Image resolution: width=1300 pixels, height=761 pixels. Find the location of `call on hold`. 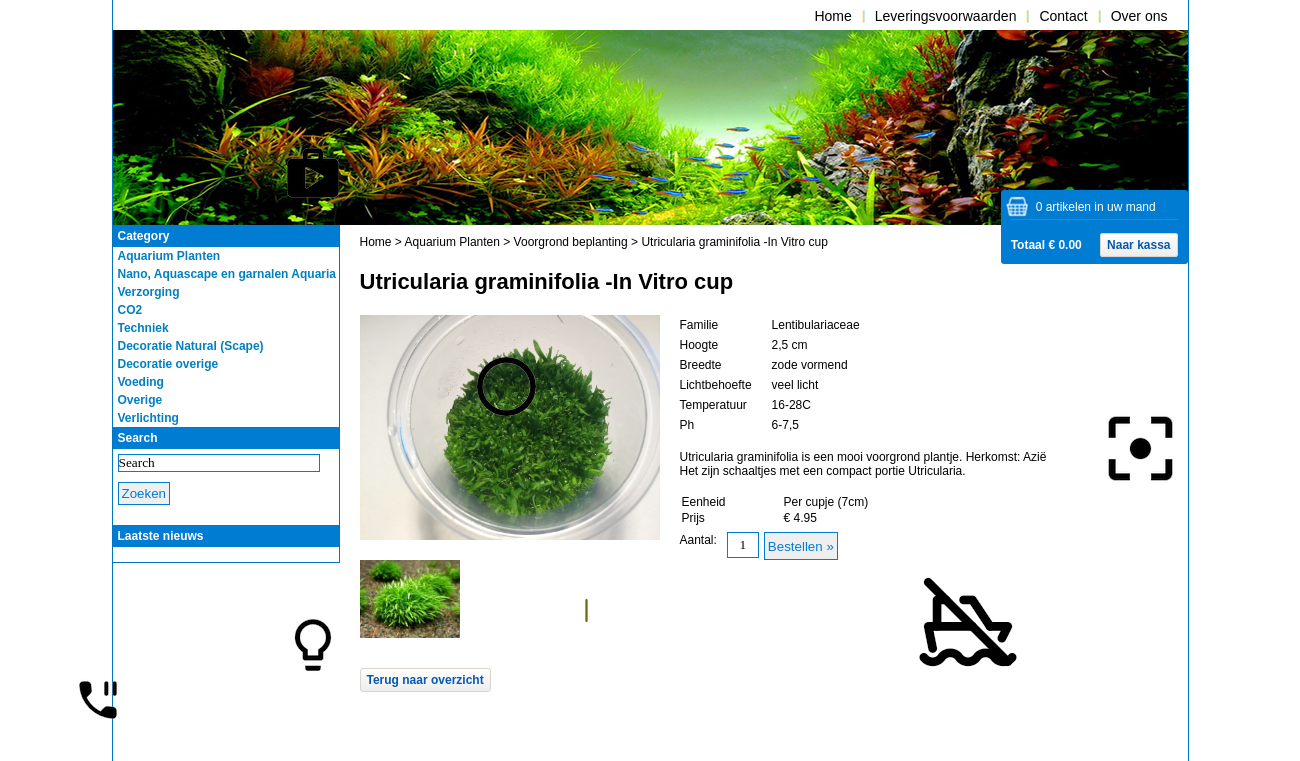

call on hold is located at coordinates (98, 700).